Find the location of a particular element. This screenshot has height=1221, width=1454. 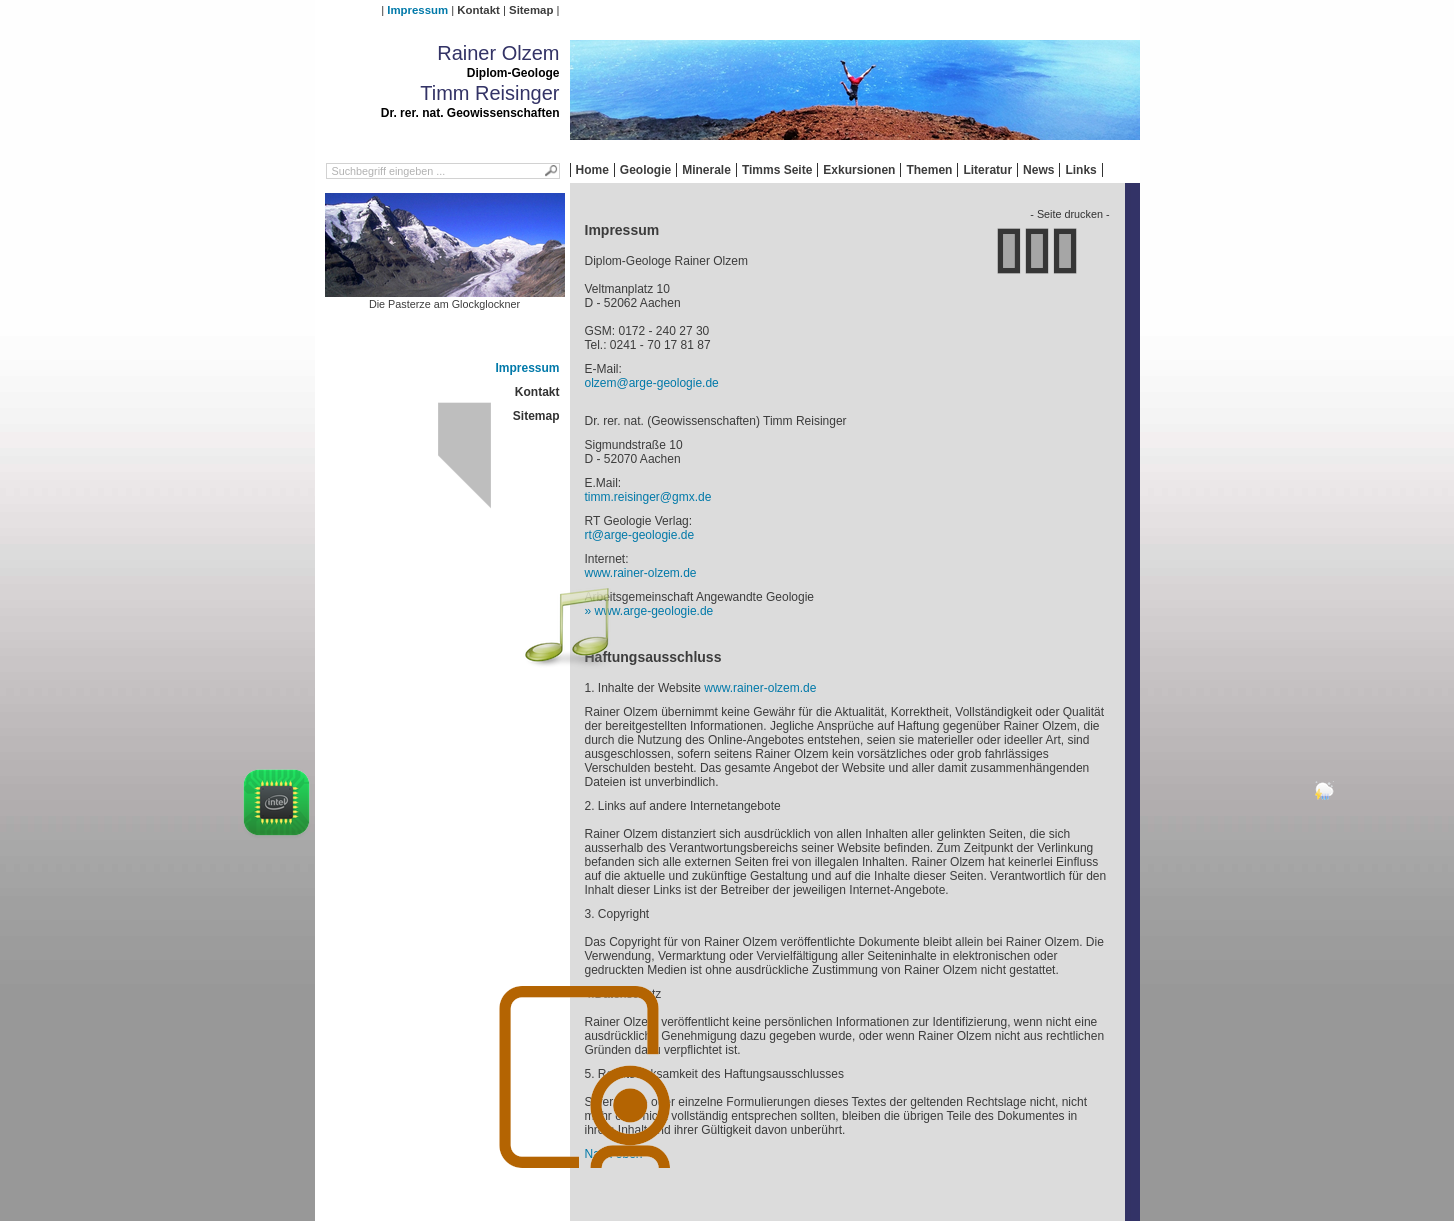

move selection cursor to end of text (right-to-left mode) is located at coordinates (464, 455).